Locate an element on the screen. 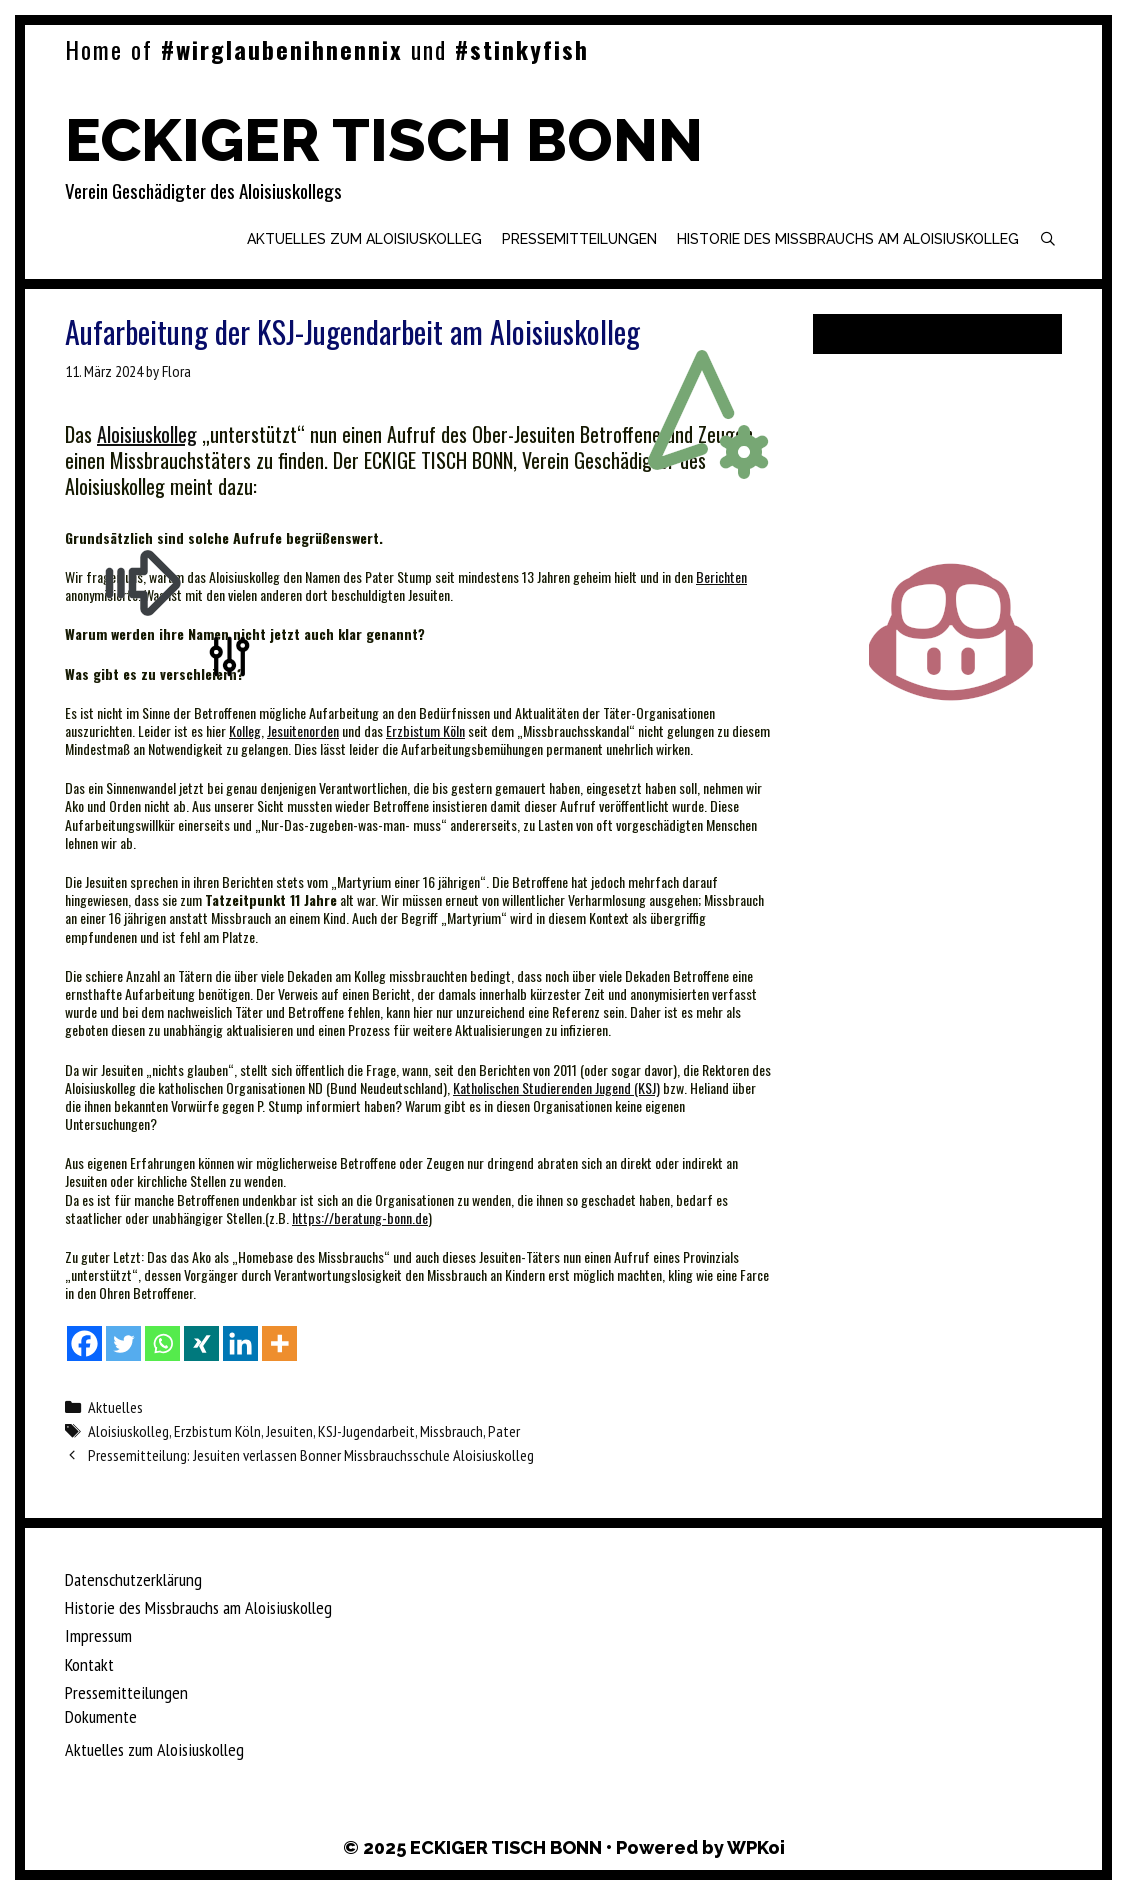 Image resolution: width=1127 pixels, height=1895 pixels. configure navigation settings is located at coordinates (702, 410).